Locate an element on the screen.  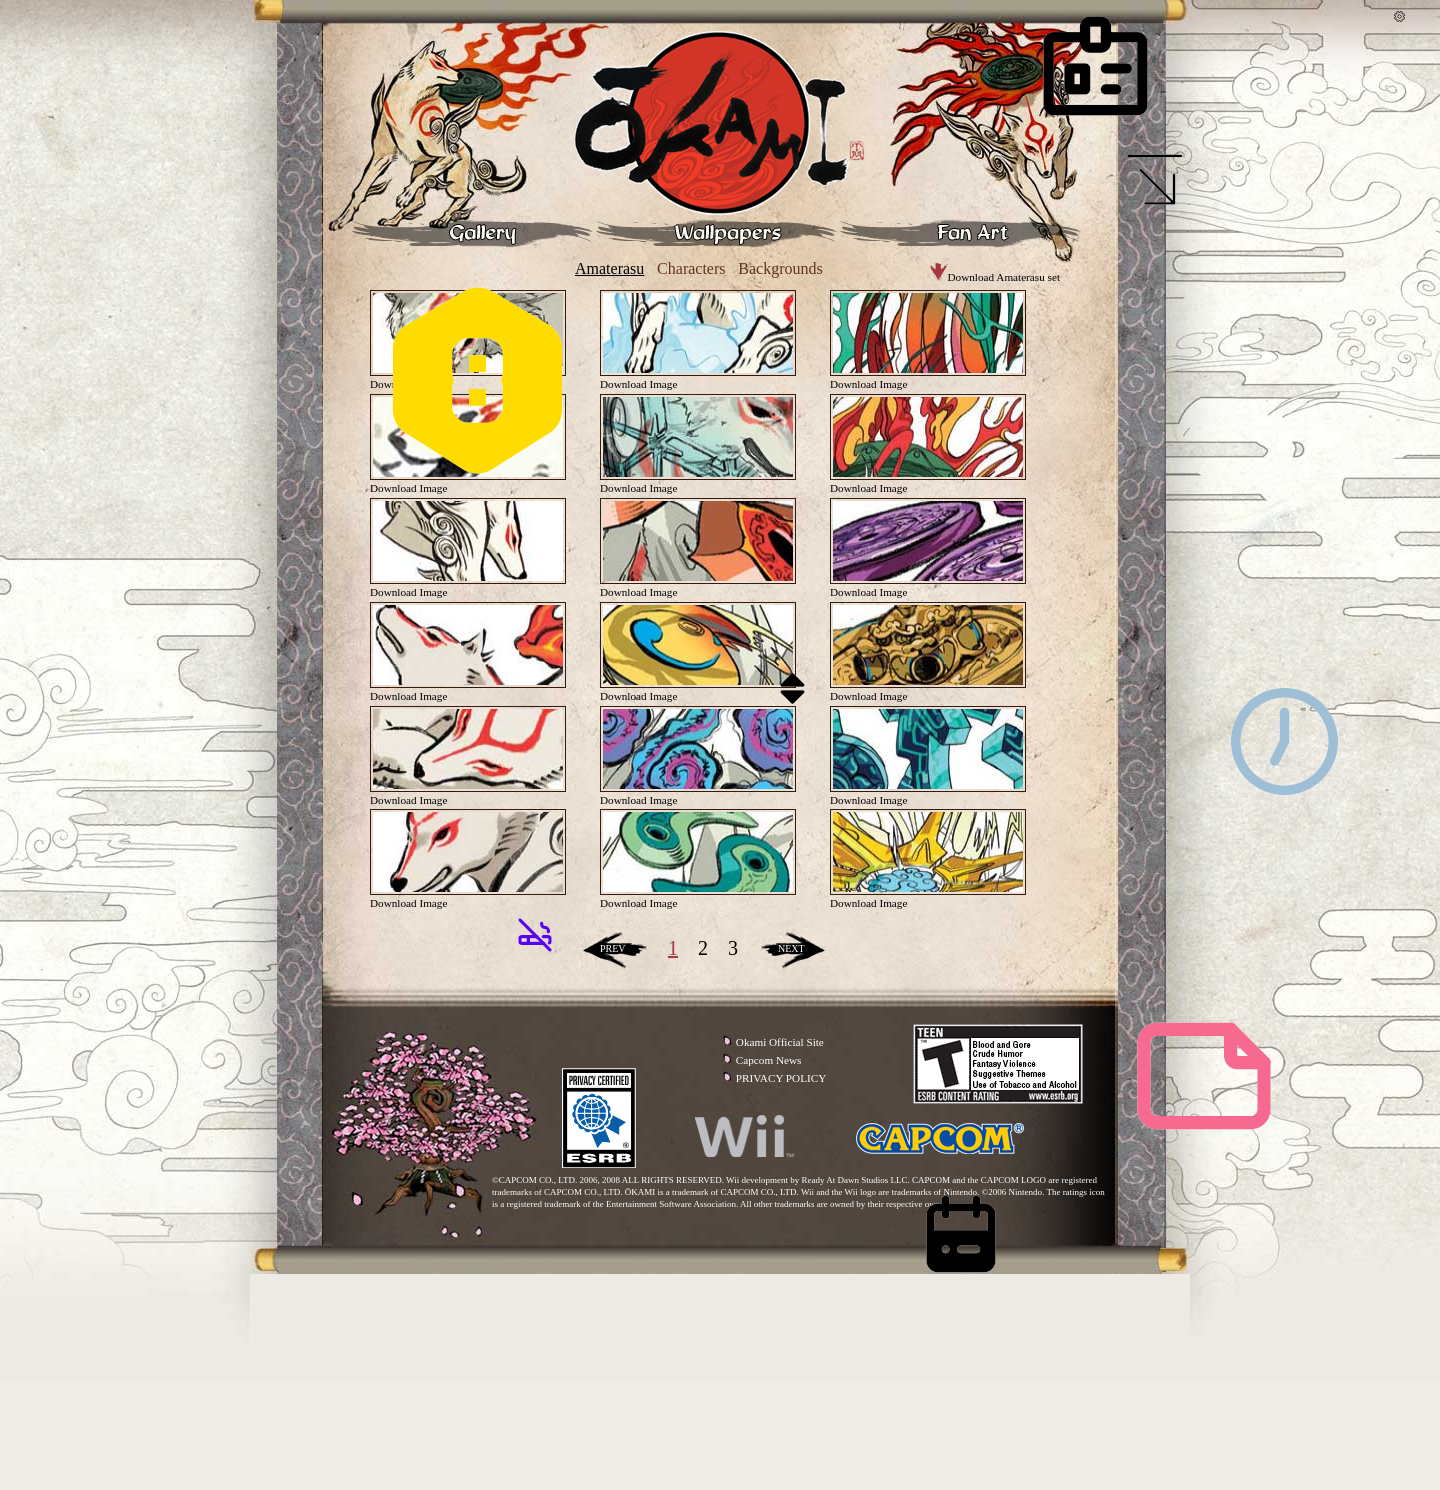
view calendar or scheduled events is located at coordinates (961, 1234).